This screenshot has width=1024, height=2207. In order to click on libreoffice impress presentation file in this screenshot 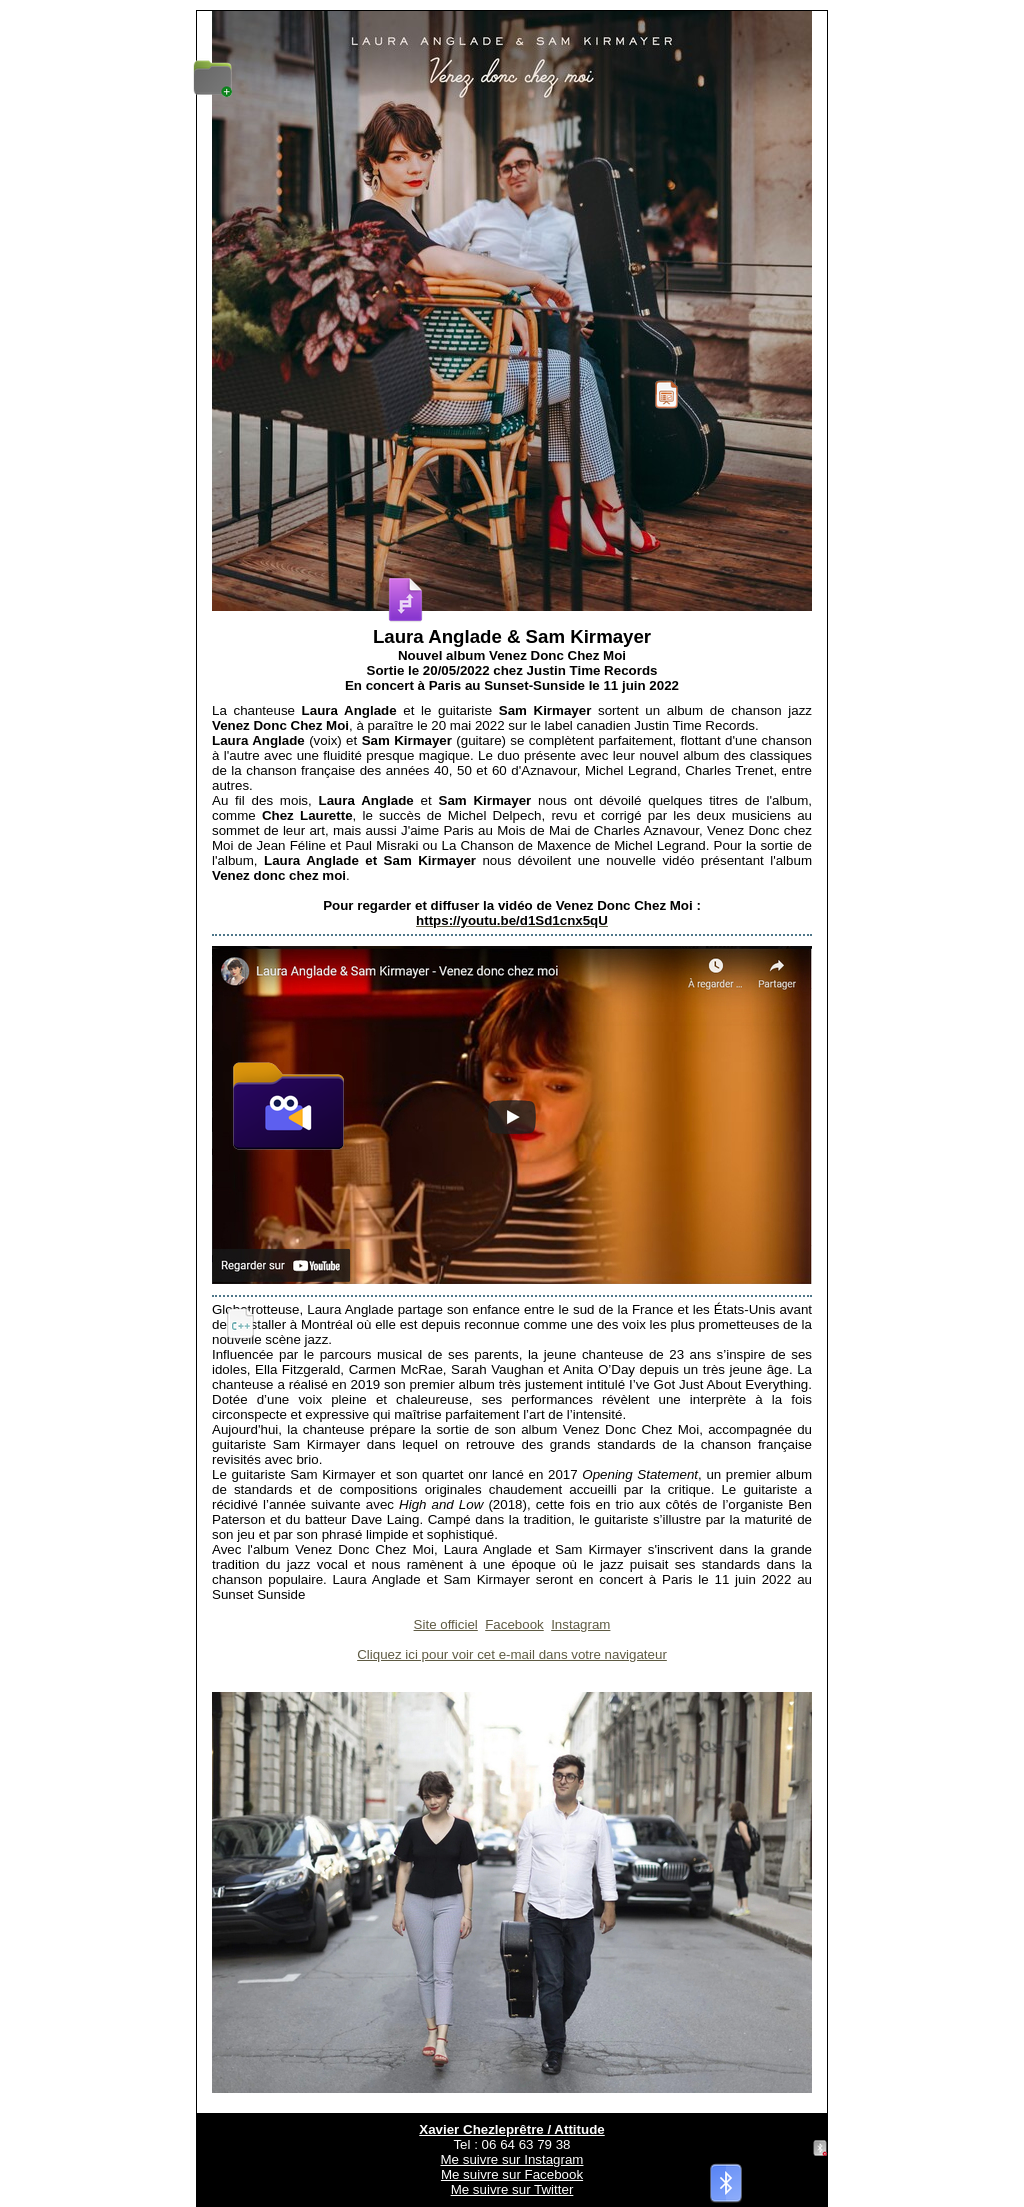, I will do `click(666, 394)`.